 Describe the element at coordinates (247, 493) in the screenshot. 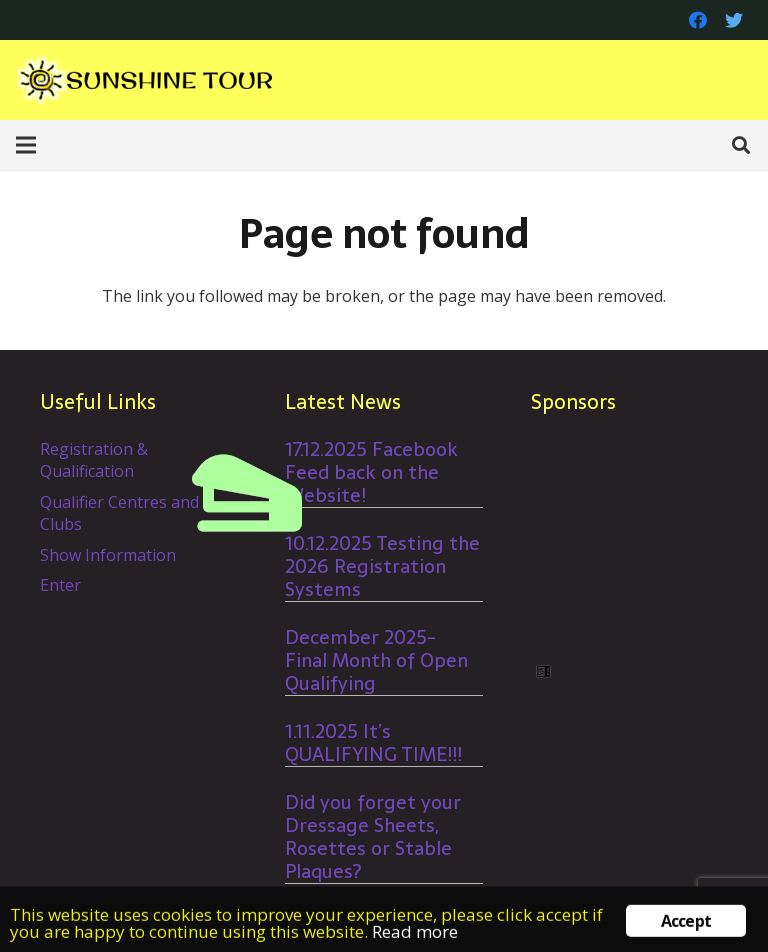

I see `attach or bind documents together` at that location.